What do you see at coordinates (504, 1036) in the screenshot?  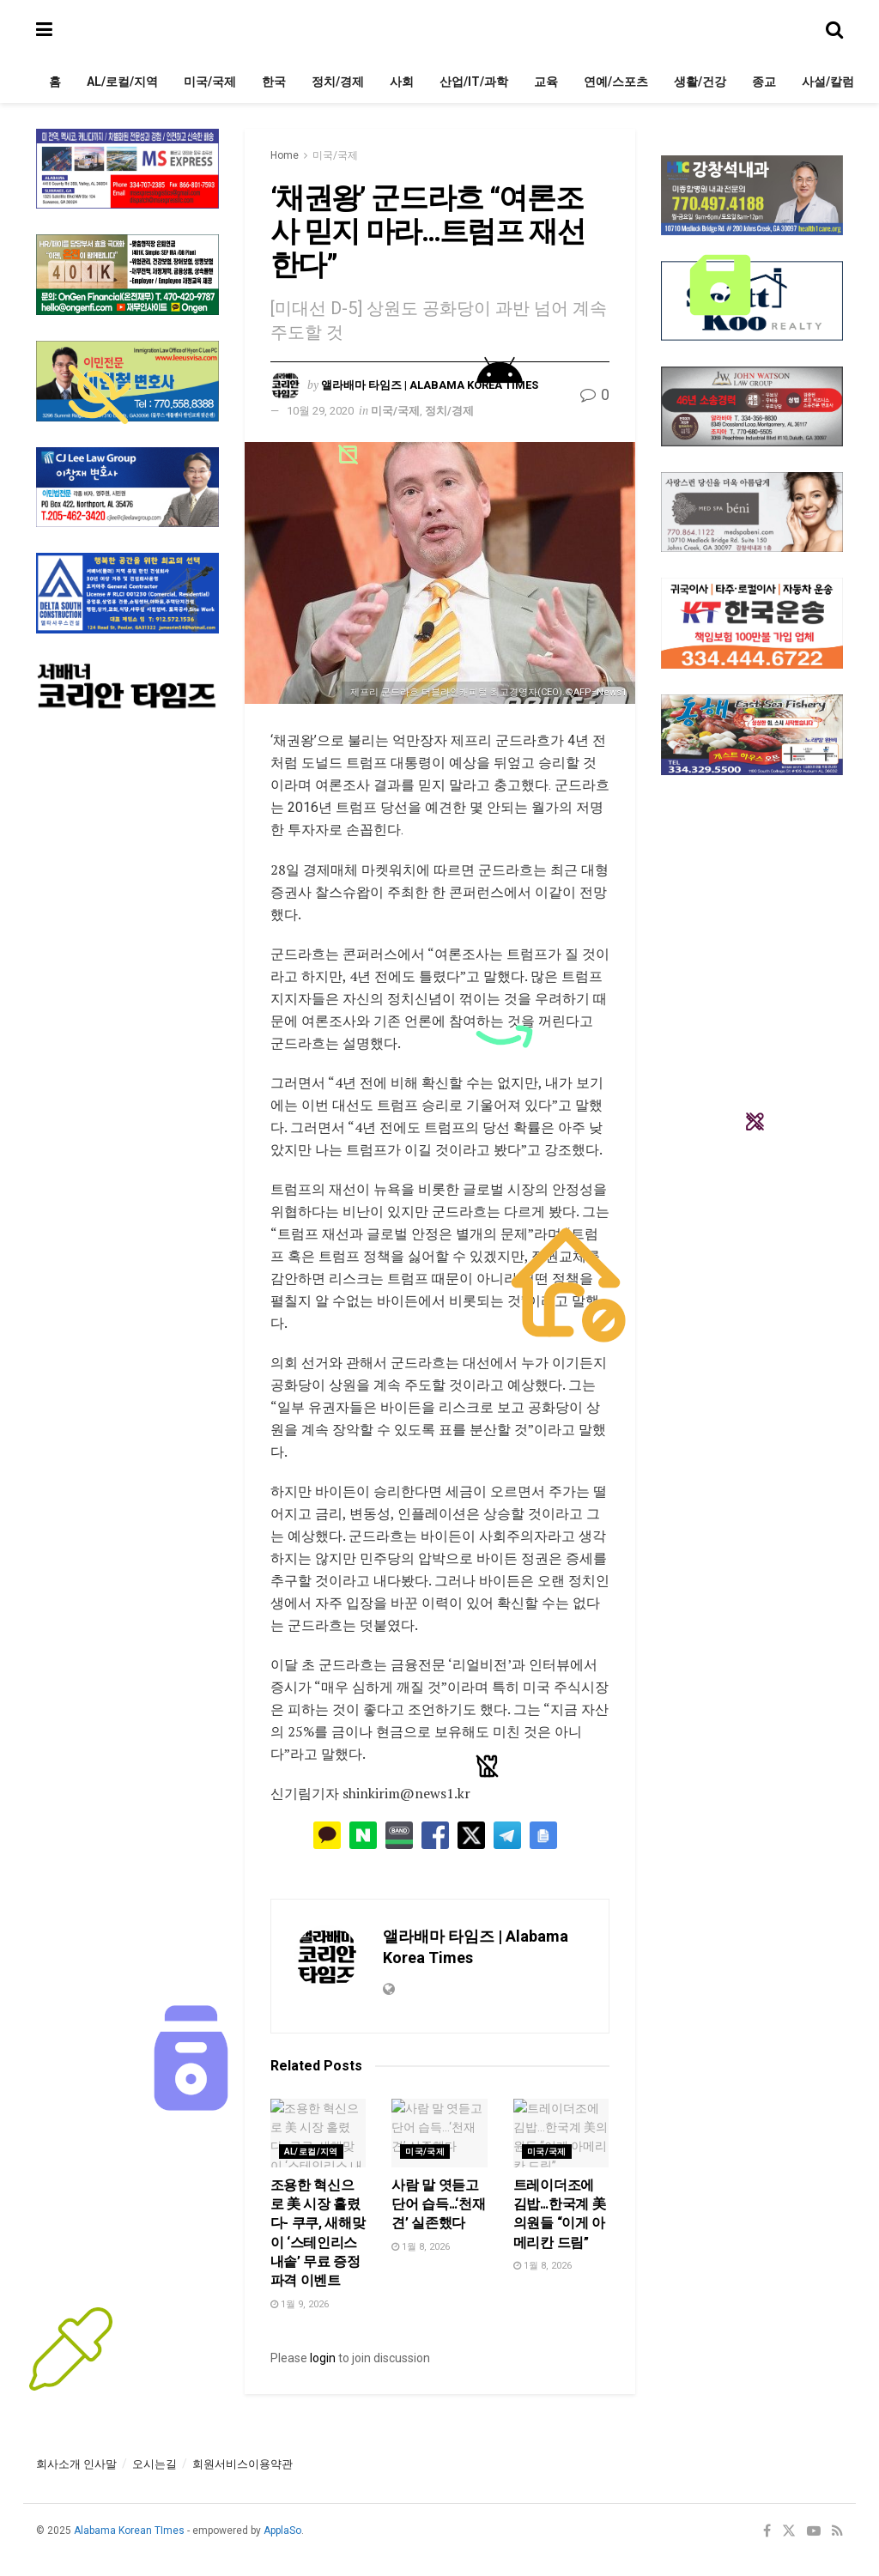 I see `visit amazon website or app` at bounding box center [504, 1036].